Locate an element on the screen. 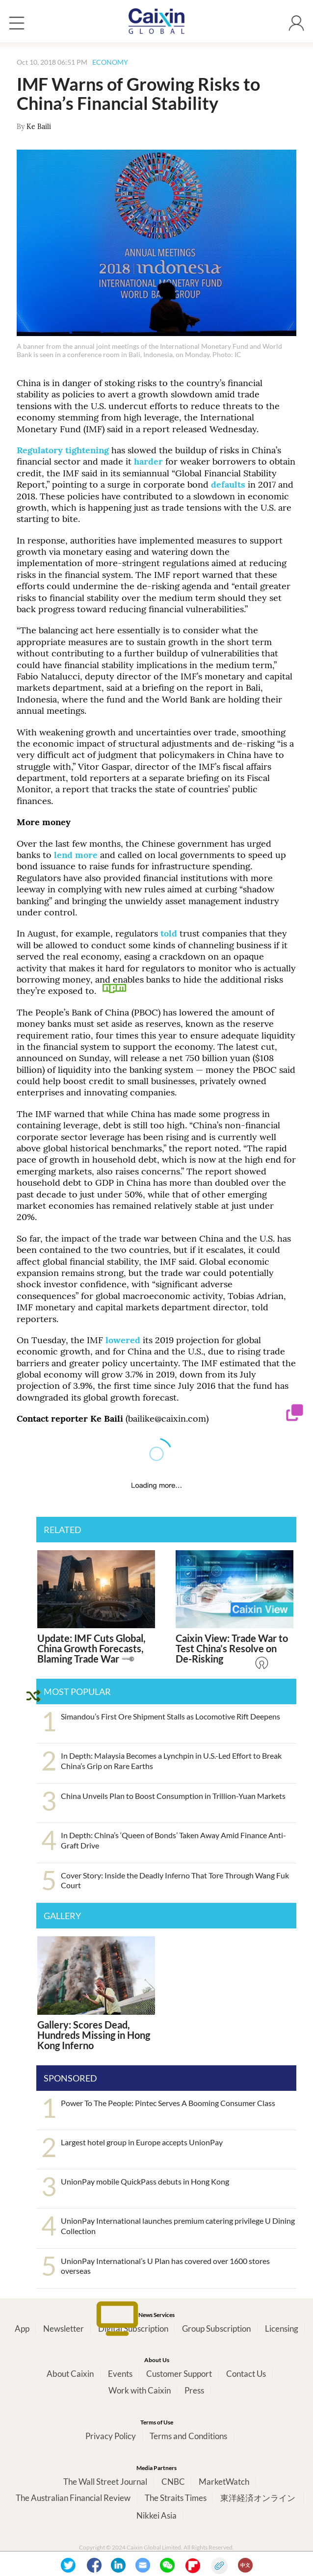 Image resolution: width=313 pixels, height=2576 pixels. open source initiative logo is located at coordinates (261, 1663).